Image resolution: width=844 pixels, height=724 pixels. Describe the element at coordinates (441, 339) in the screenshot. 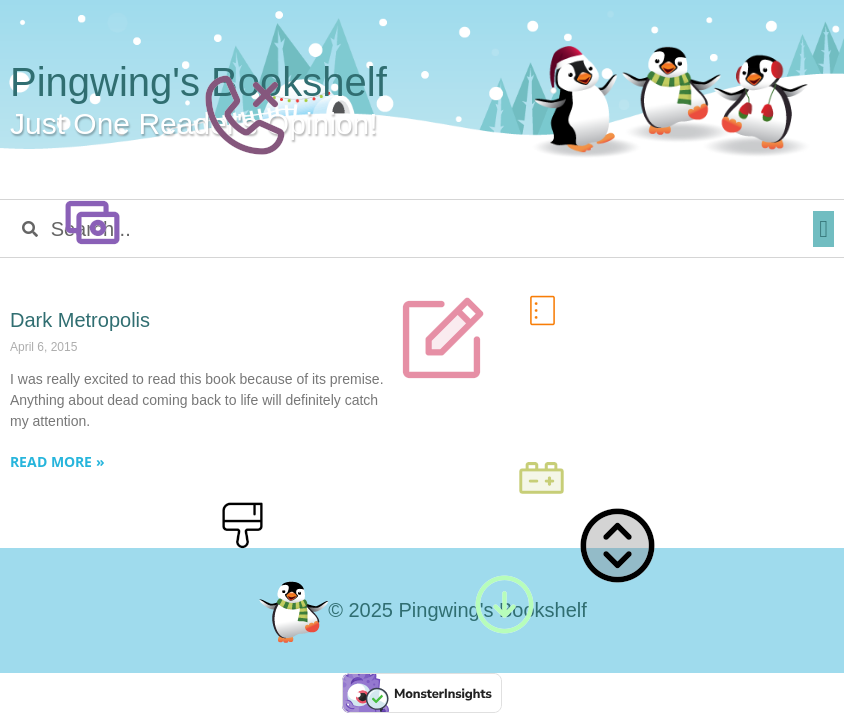

I see `compose a new note` at that location.